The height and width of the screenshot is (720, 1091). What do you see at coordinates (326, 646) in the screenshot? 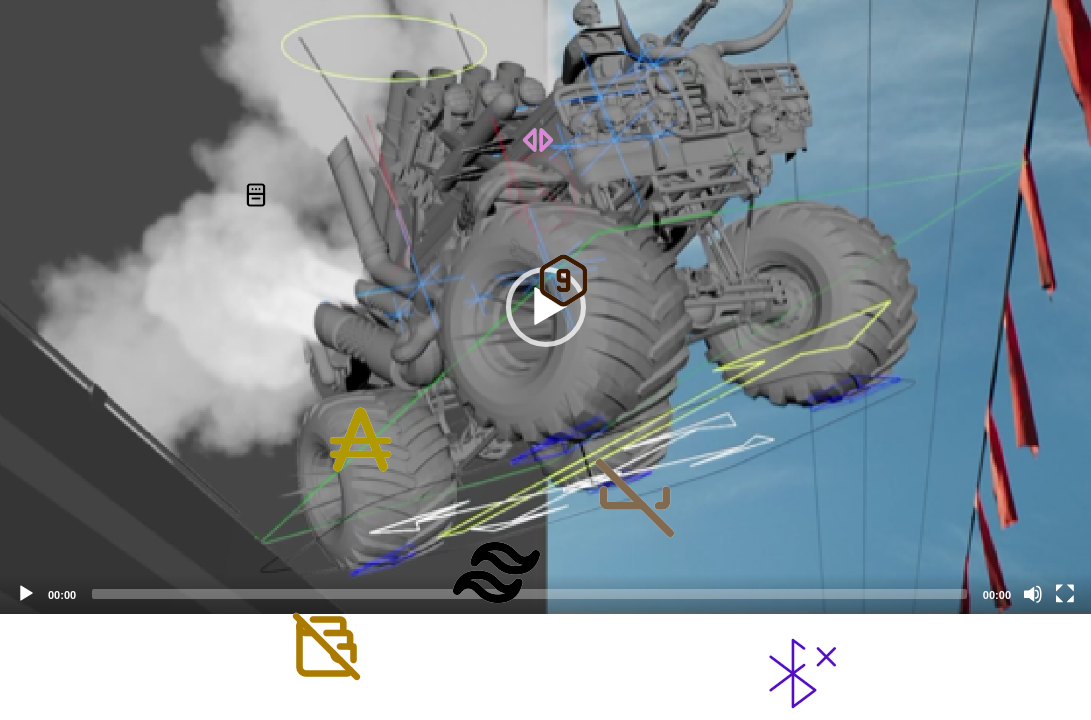
I see `wallet feature unavailable or disabled` at bounding box center [326, 646].